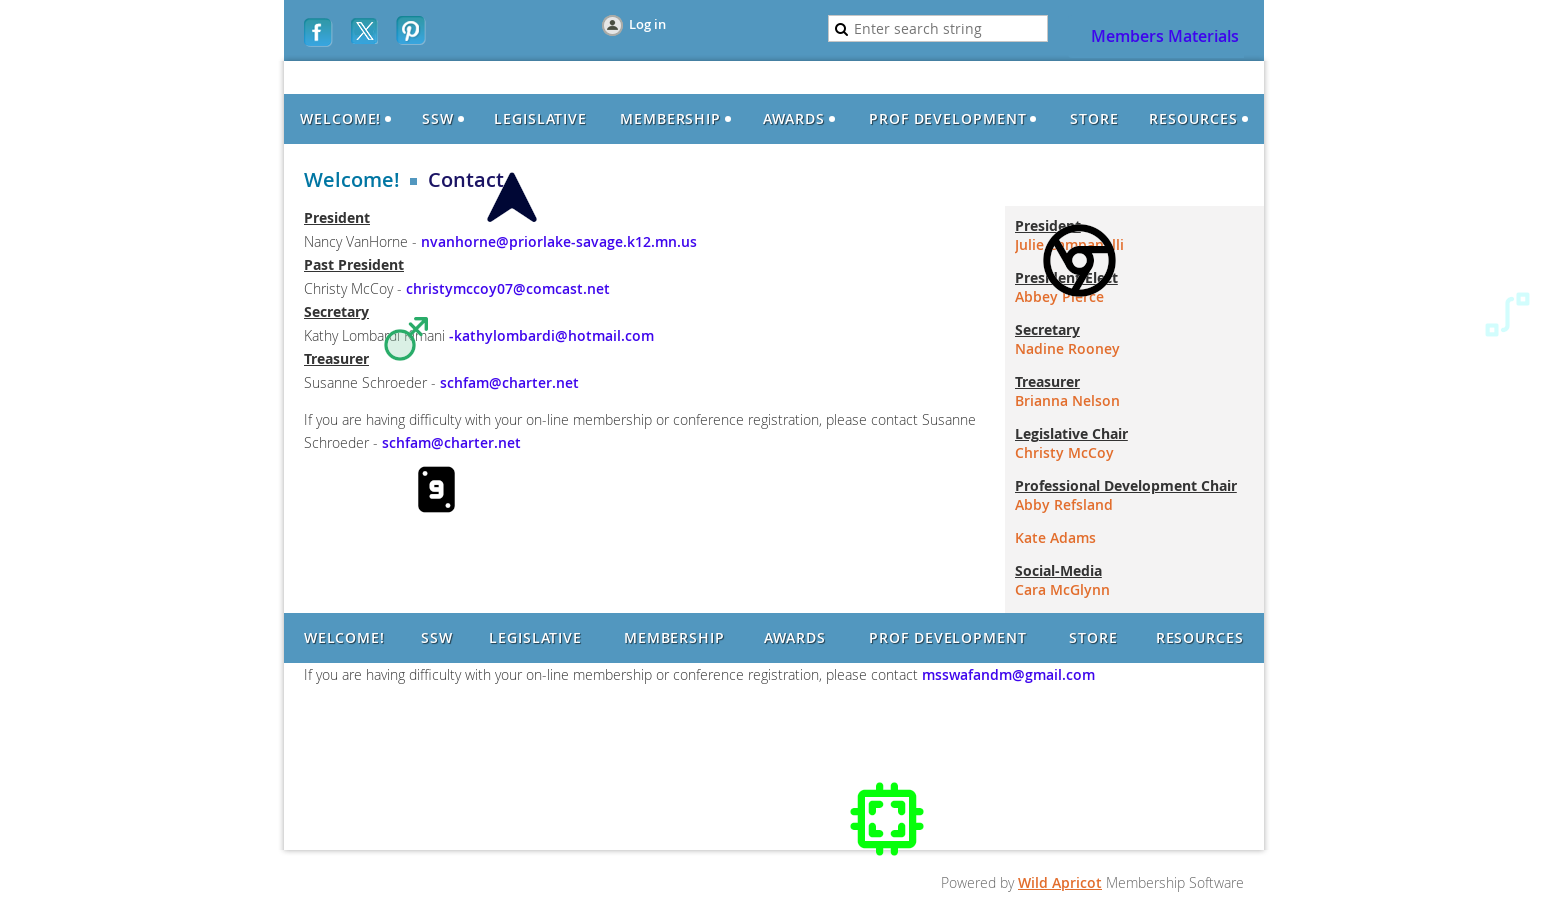 The height and width of the screenshot is (922, 1548). Describe the element at coordinates (1079, 260) in the screenshot. I see `open link in Google Chrome` at that location.